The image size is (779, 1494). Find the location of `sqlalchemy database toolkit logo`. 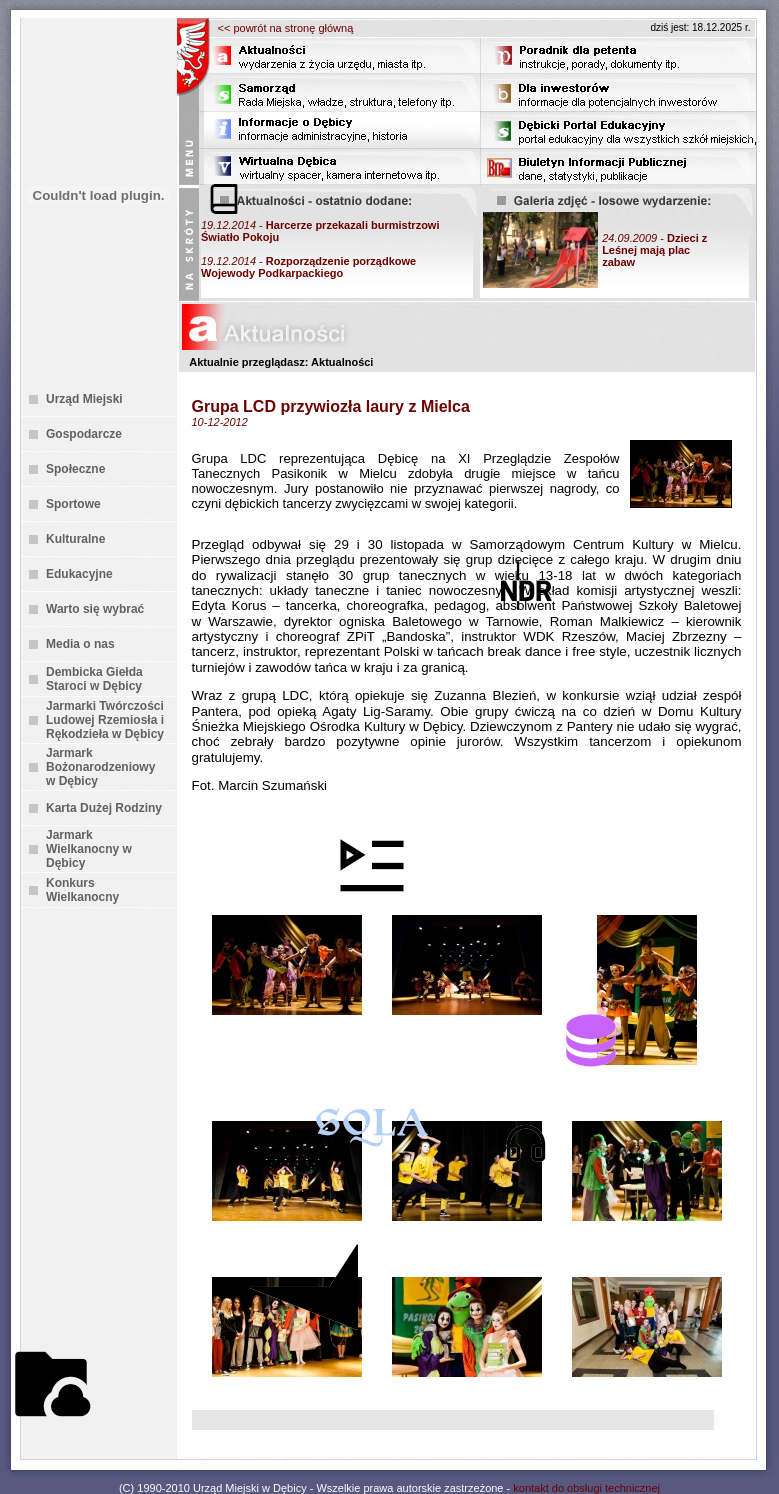

sqlalchemy database toolkit logo is located at coordinates (372, 1127).